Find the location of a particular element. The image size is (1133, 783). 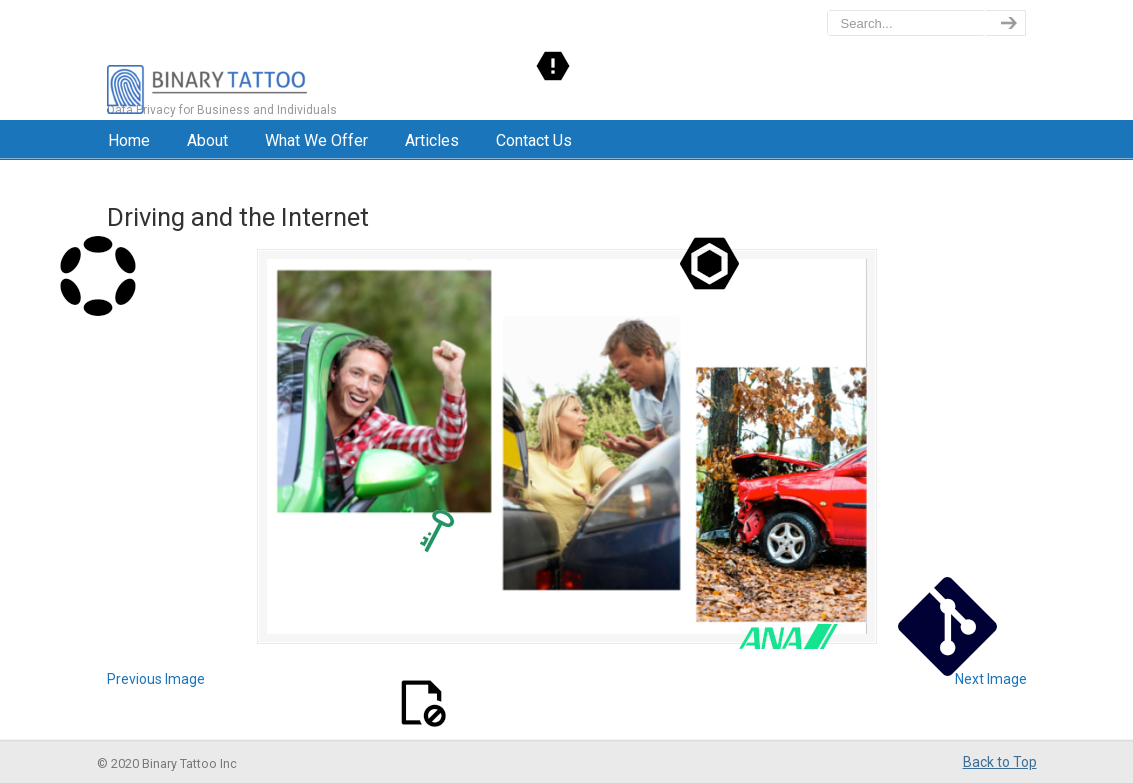

polkadot cryptocurrency or blockchain platform logo is located at coordinates (98, 276).